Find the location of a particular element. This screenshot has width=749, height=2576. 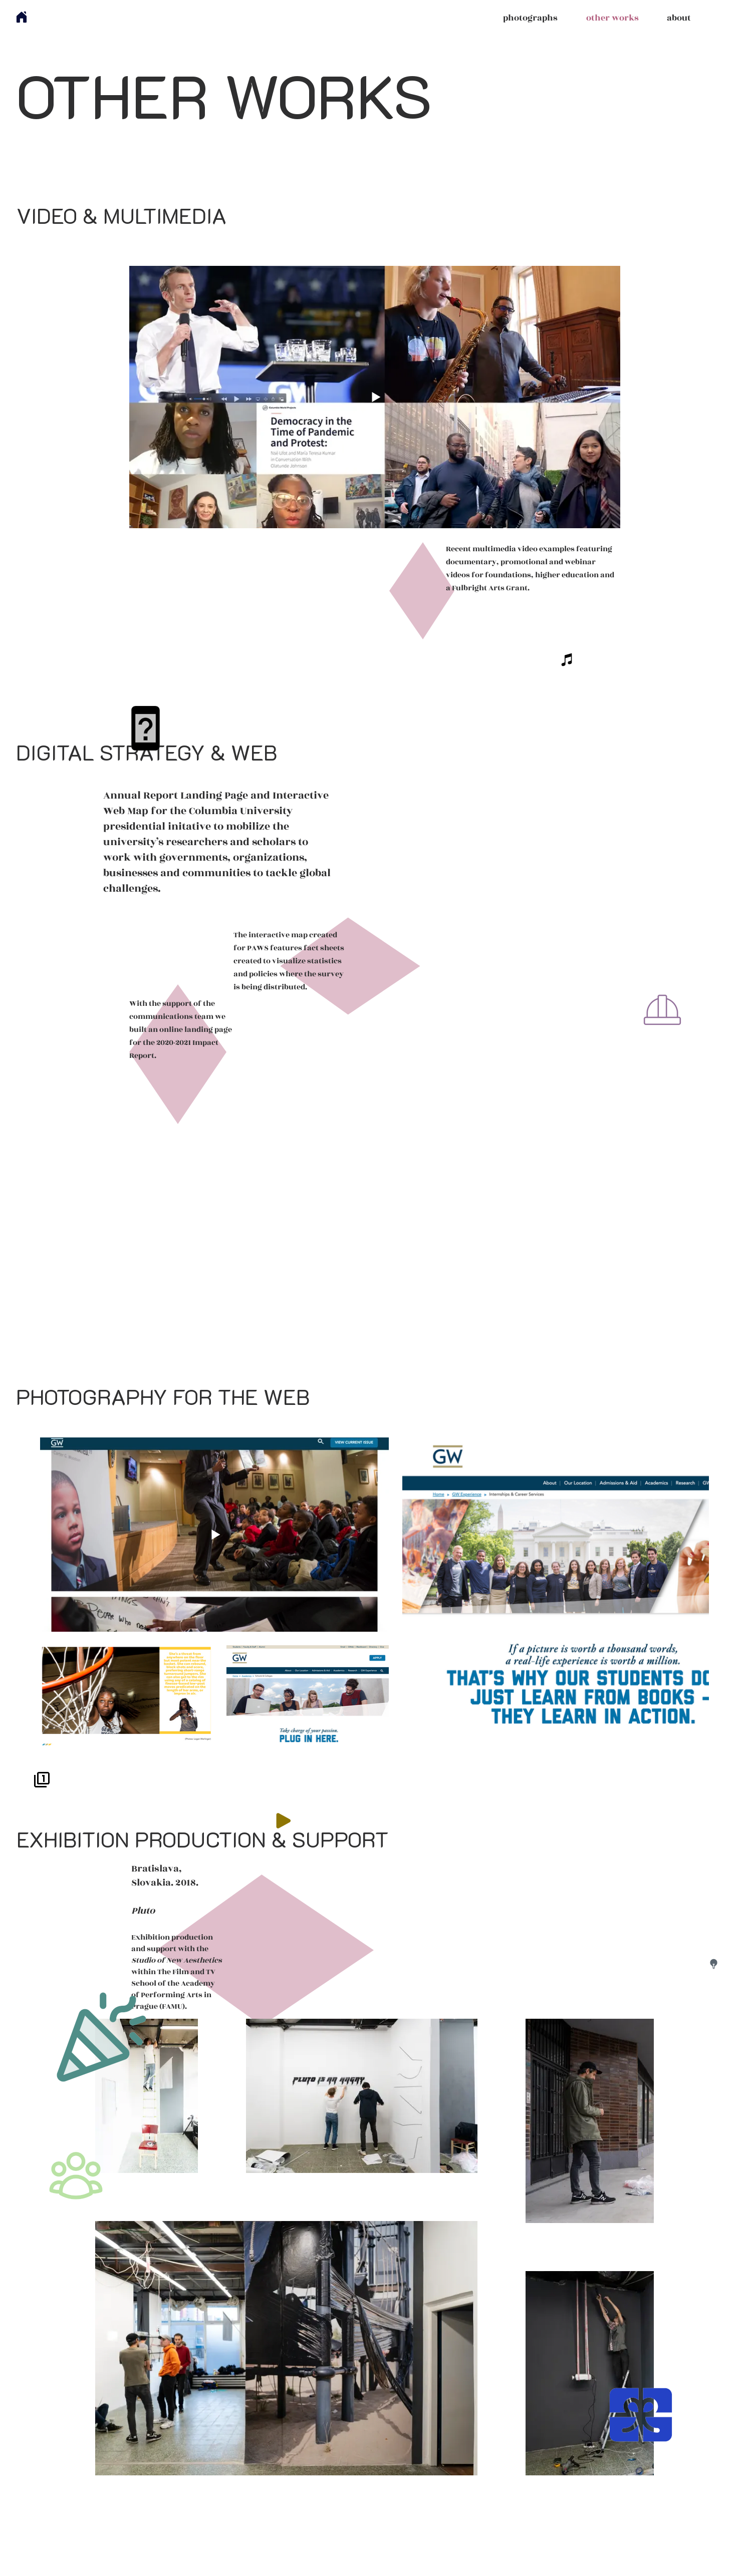

indicates the first item in a numbered sequence is located at coordinates (42, 1779).